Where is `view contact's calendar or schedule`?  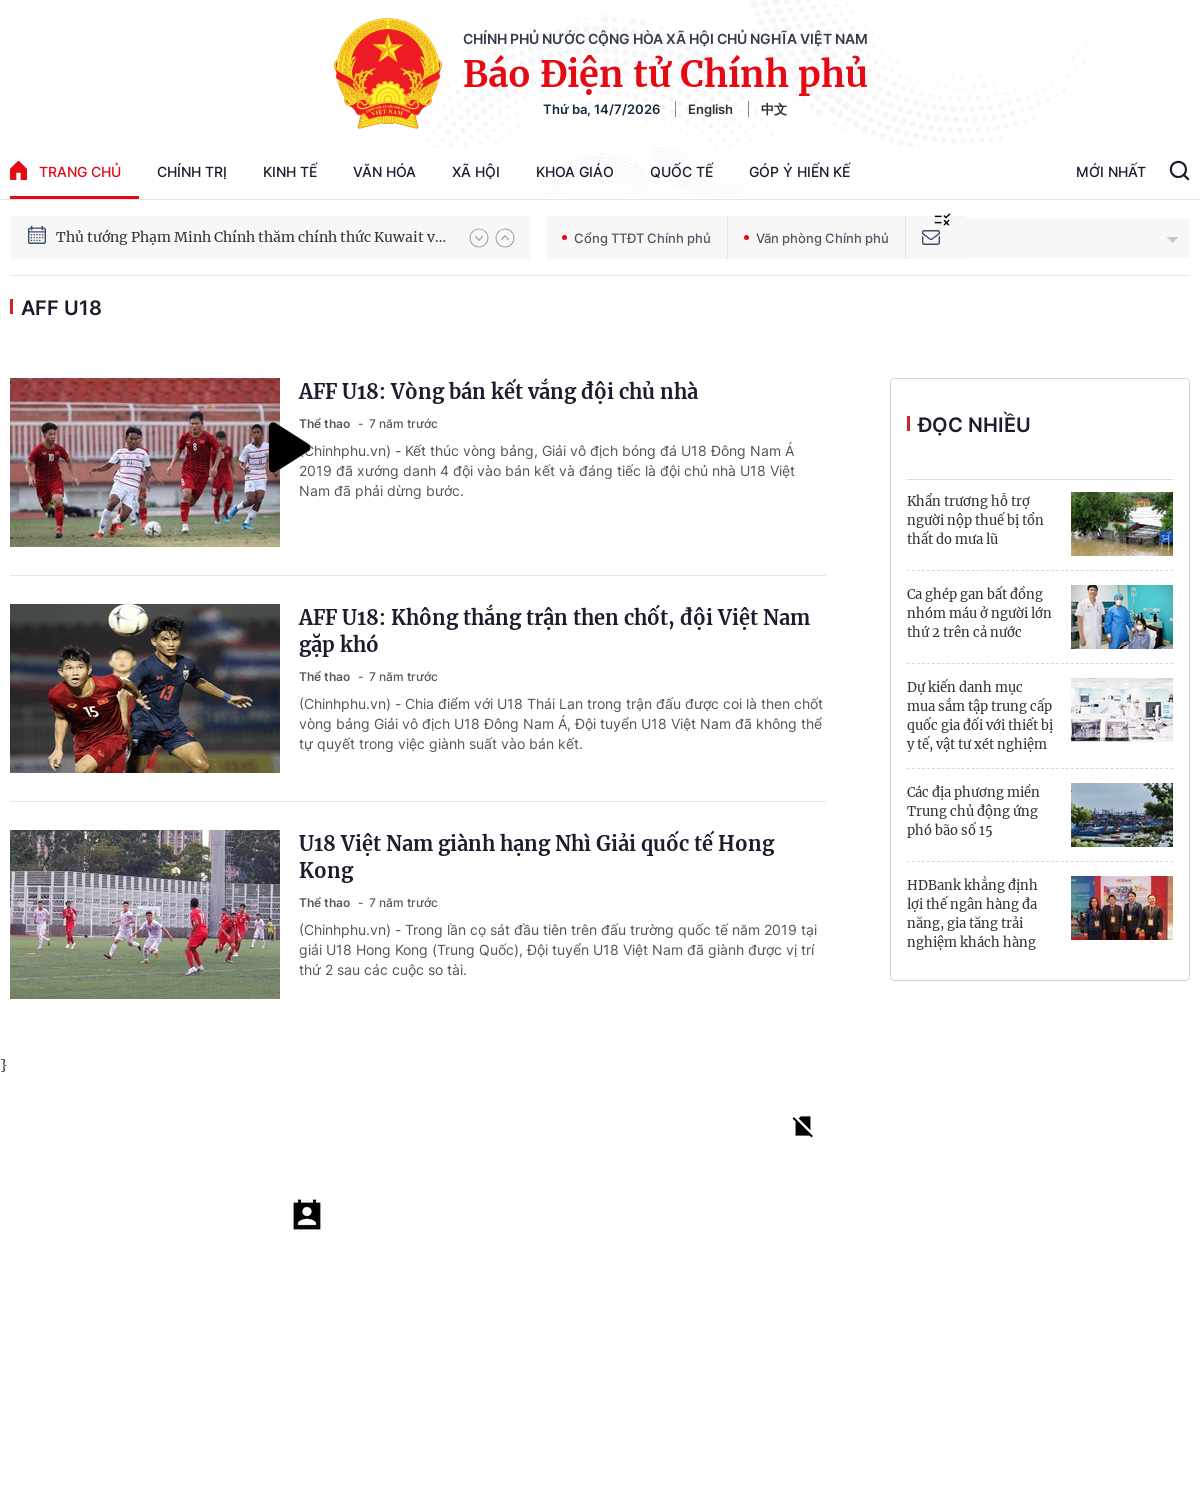
view contact's calendar or schedule is located at coordinates (307, 1216).